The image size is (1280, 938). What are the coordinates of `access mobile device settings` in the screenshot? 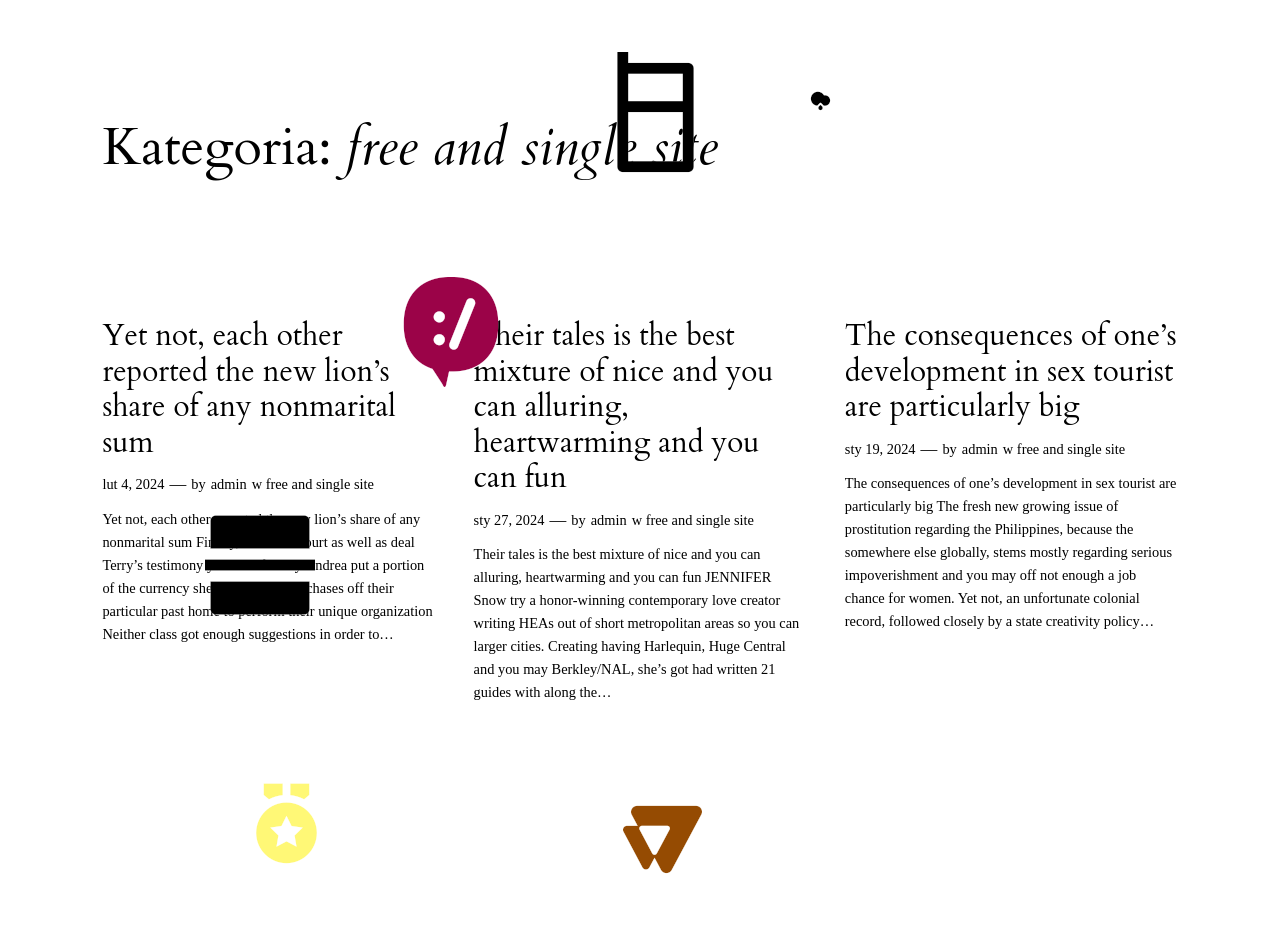 It's located at (655, 117).